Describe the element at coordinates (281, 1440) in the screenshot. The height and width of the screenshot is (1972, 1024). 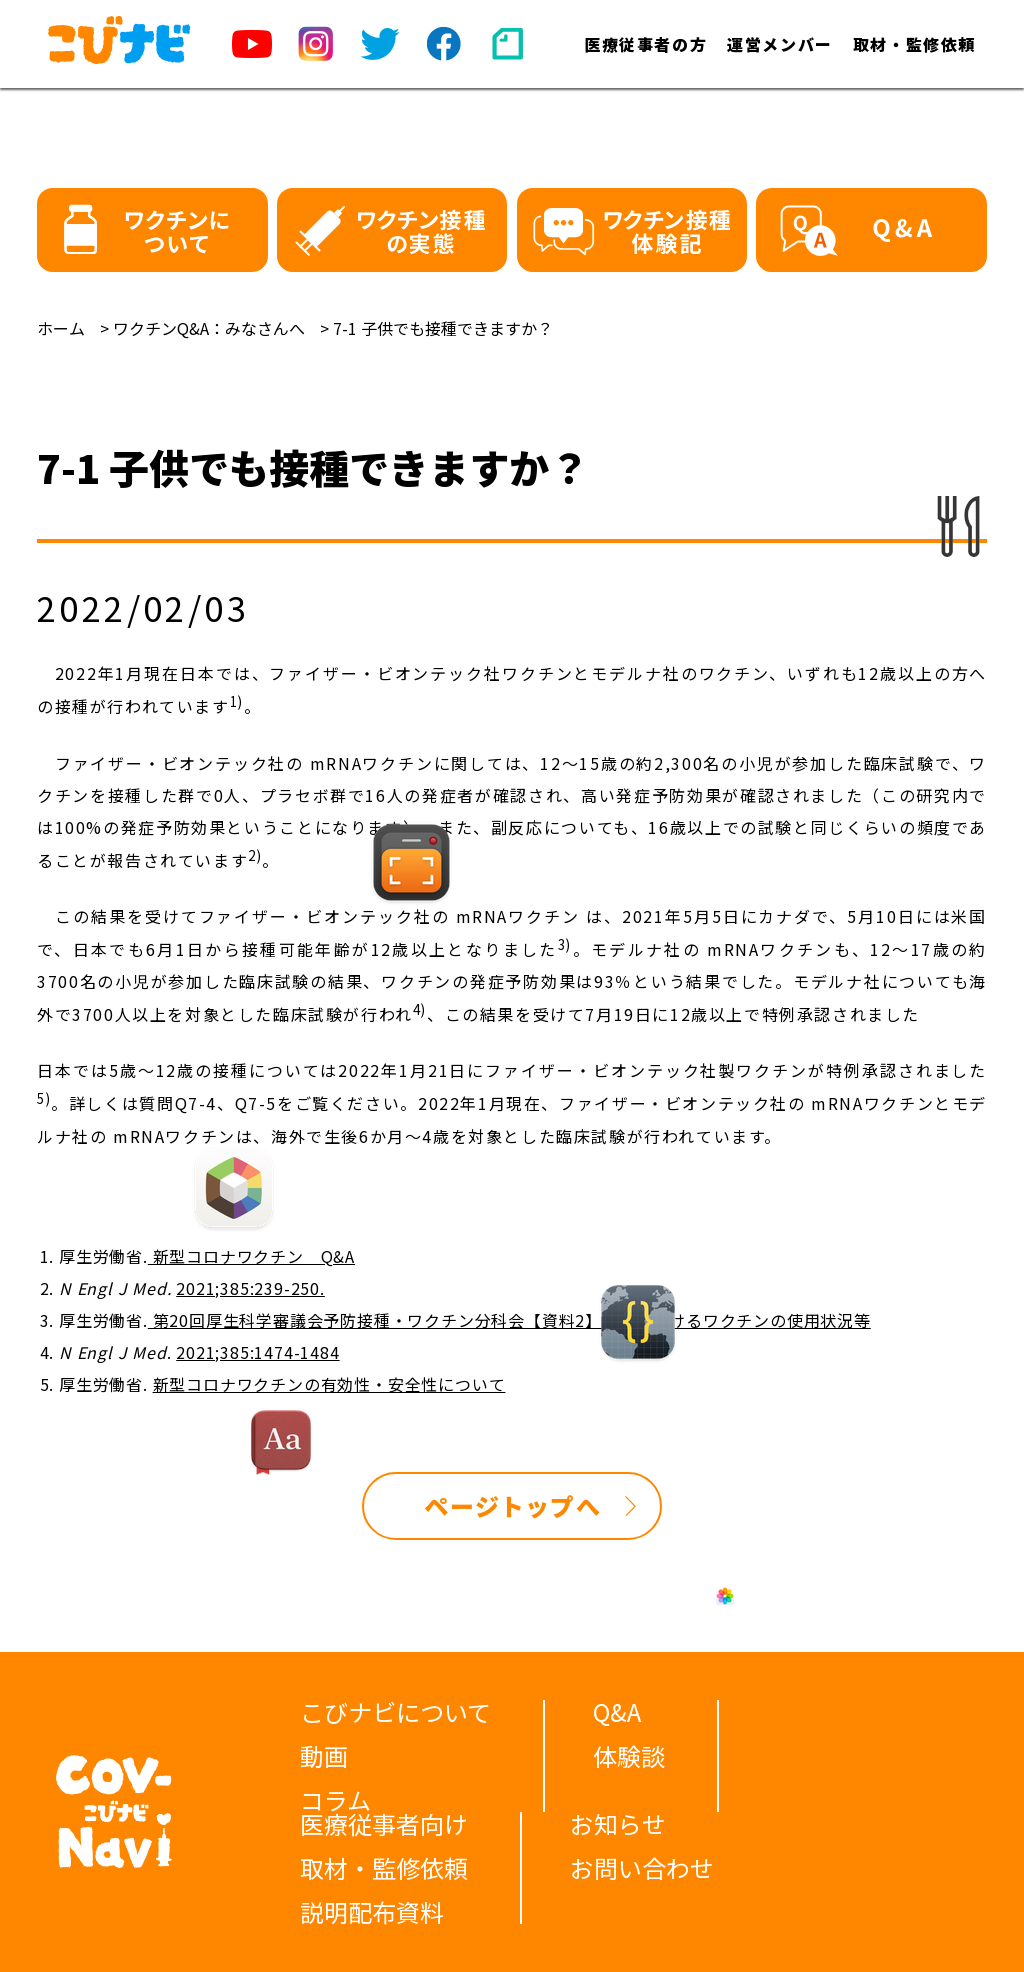
I see `open the dictionary app` at that location.